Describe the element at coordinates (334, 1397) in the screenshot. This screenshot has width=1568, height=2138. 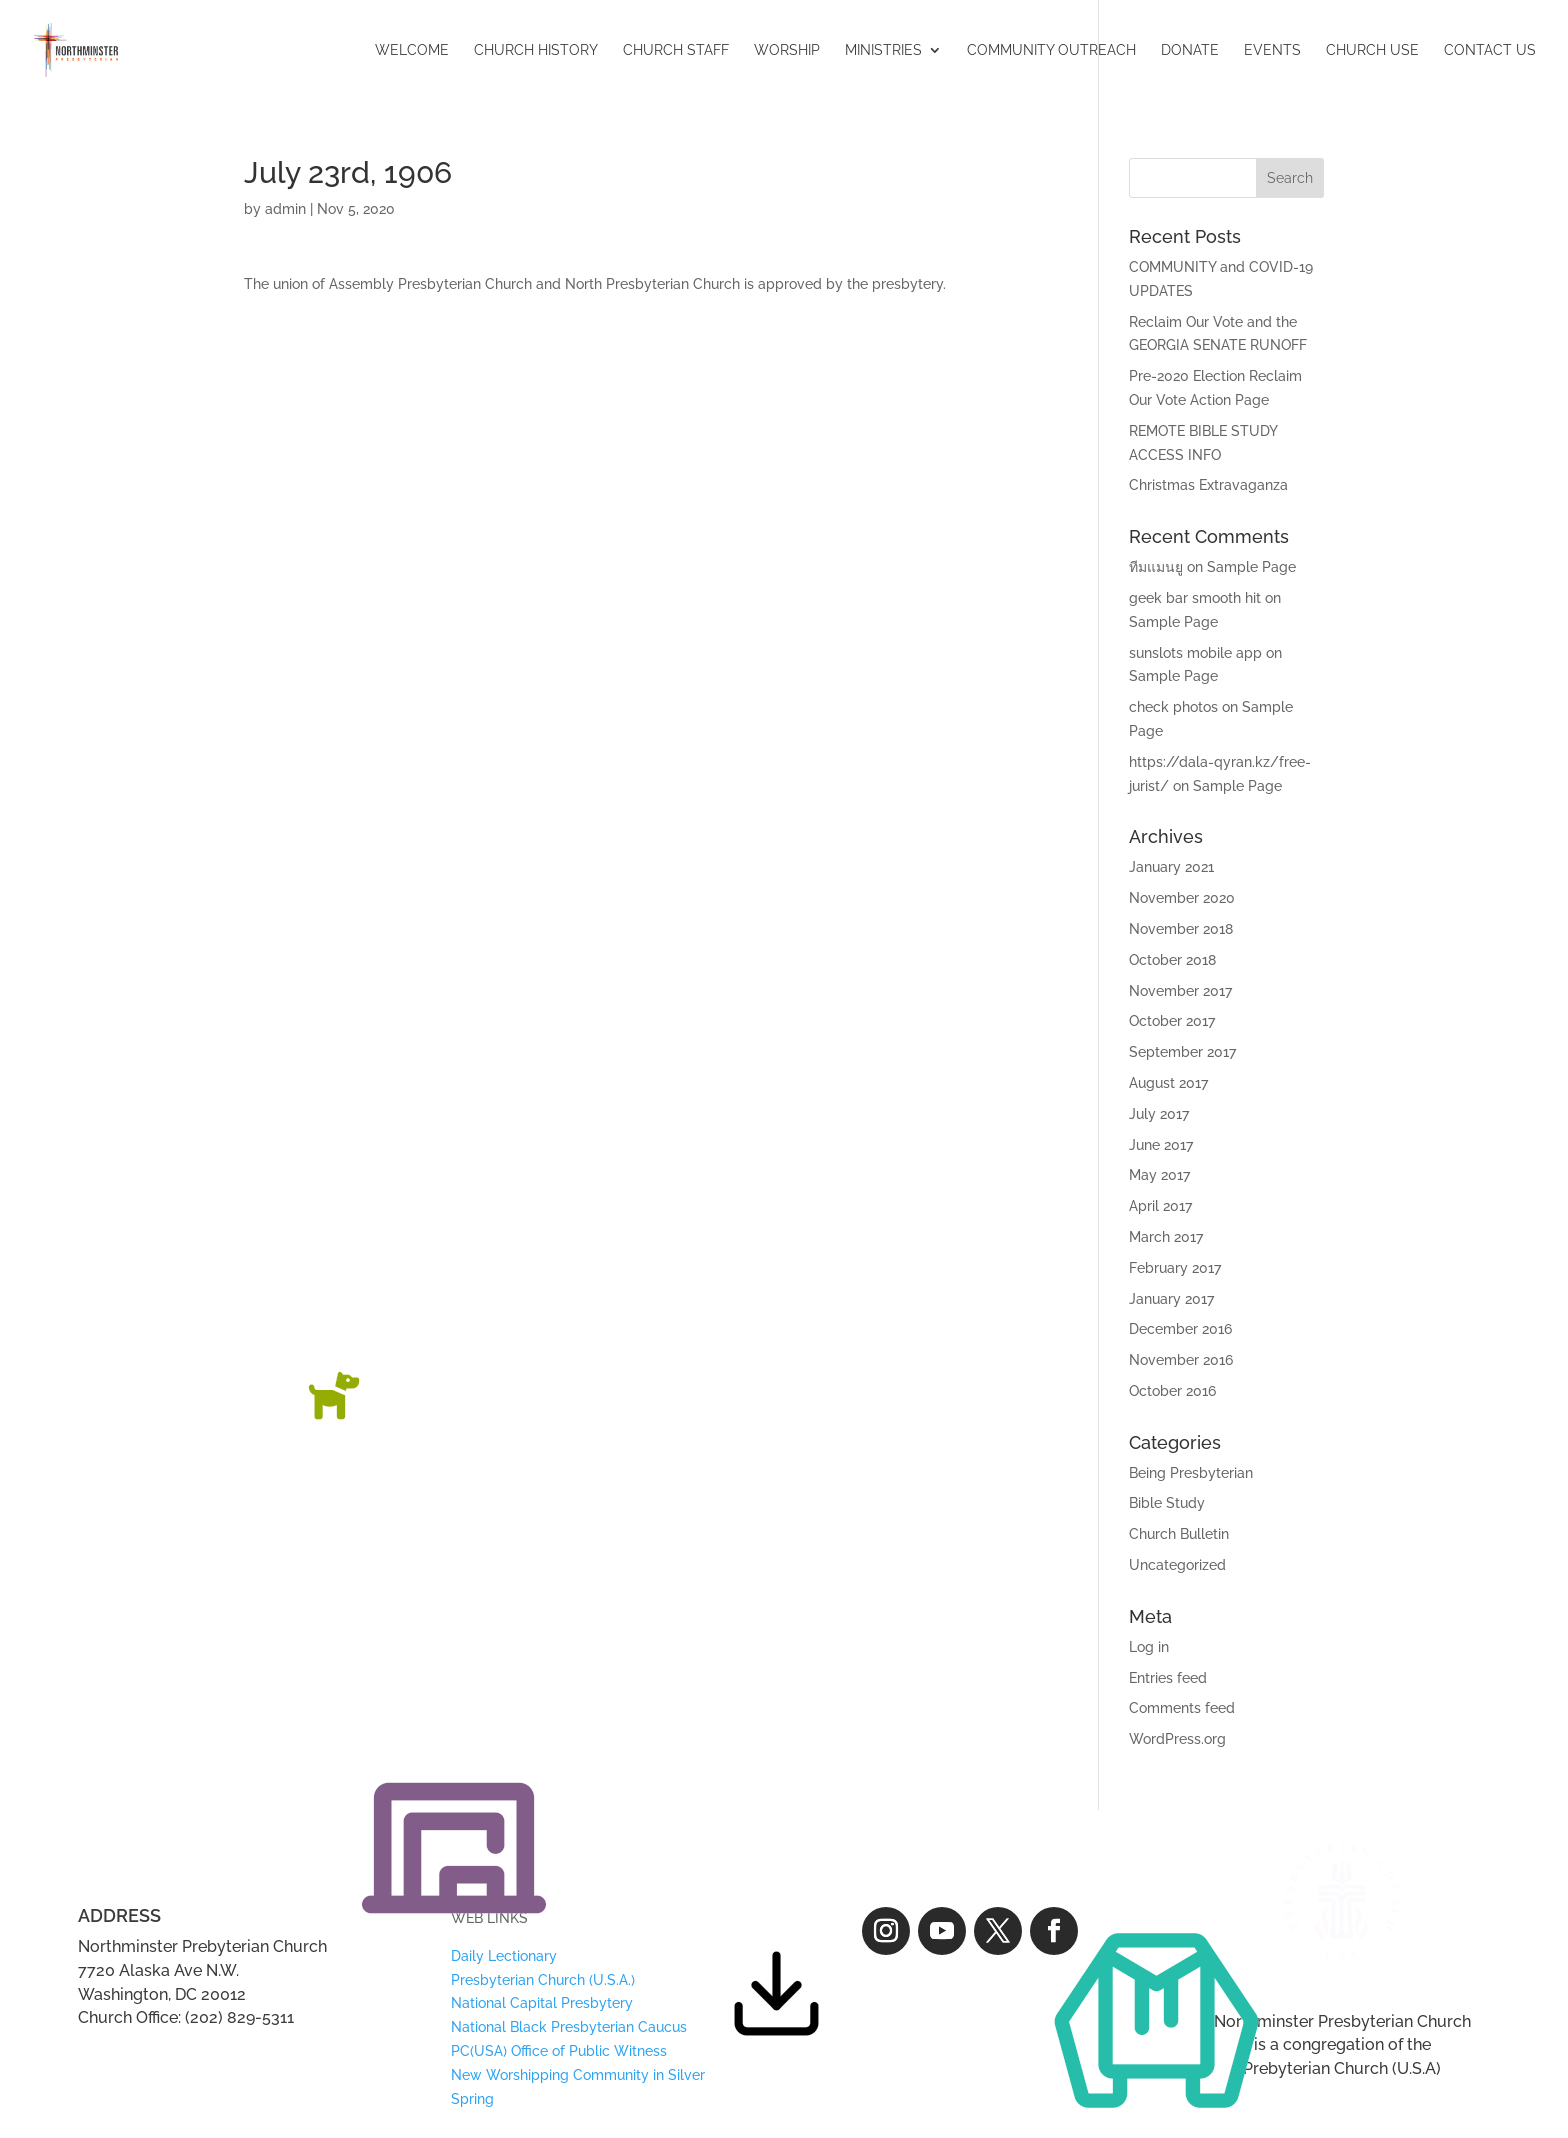
I see `view pet-related services or features` at that location.